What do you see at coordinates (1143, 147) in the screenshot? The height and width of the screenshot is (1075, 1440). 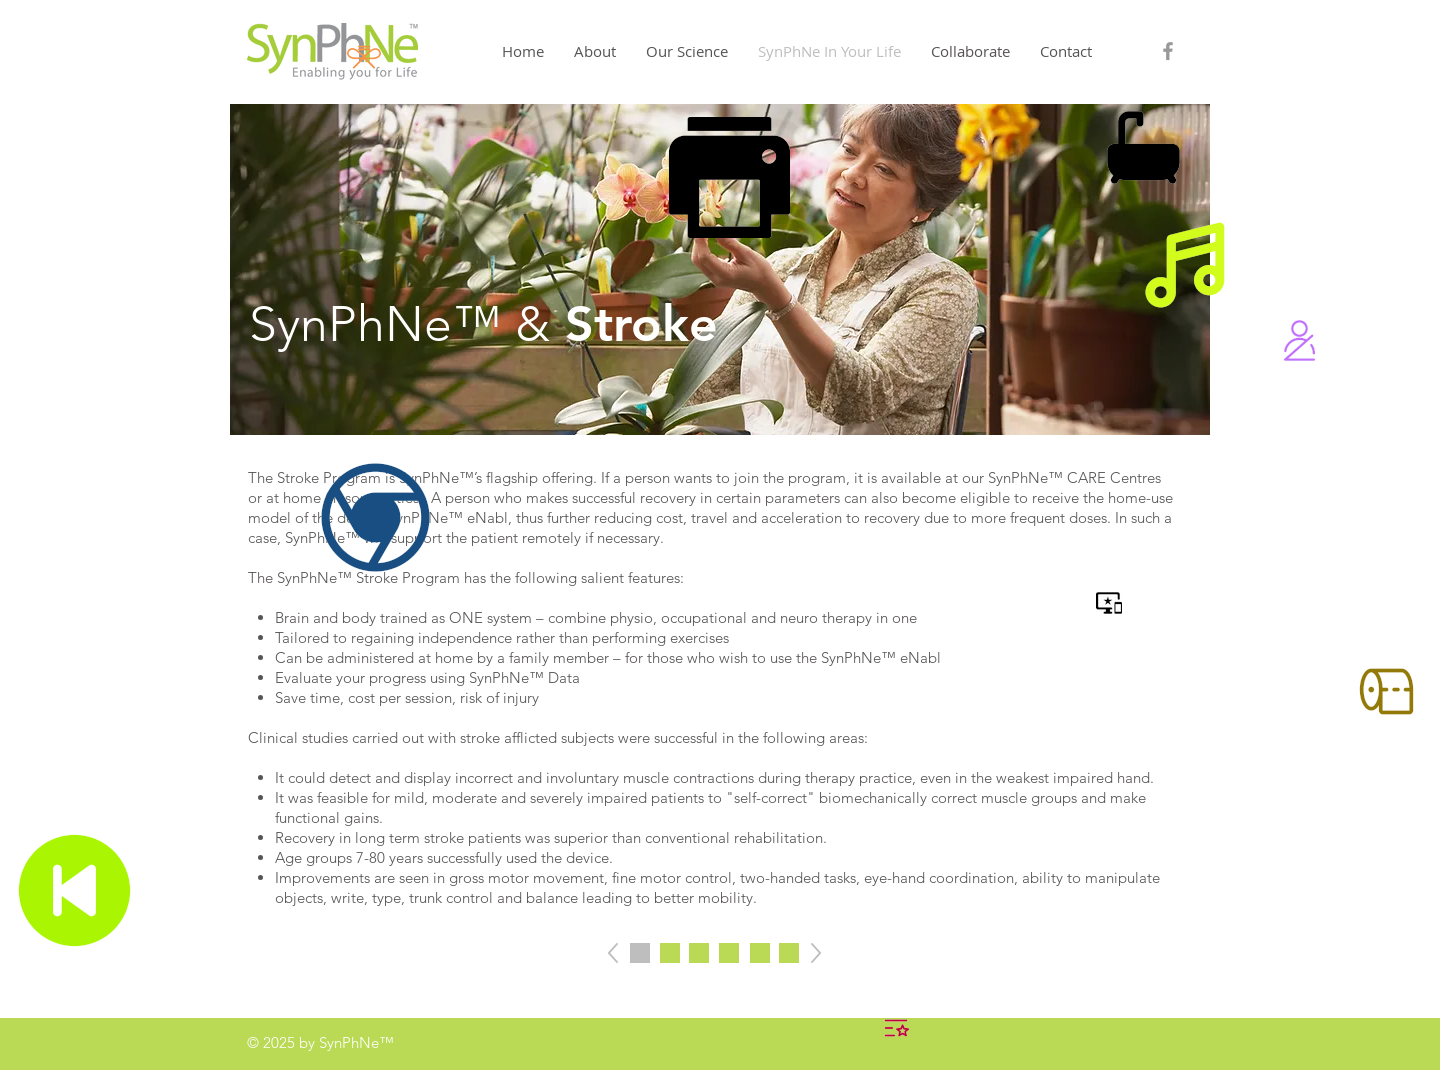 I see `indicates bathroom amenity available` at bounding box center [1143, 147].